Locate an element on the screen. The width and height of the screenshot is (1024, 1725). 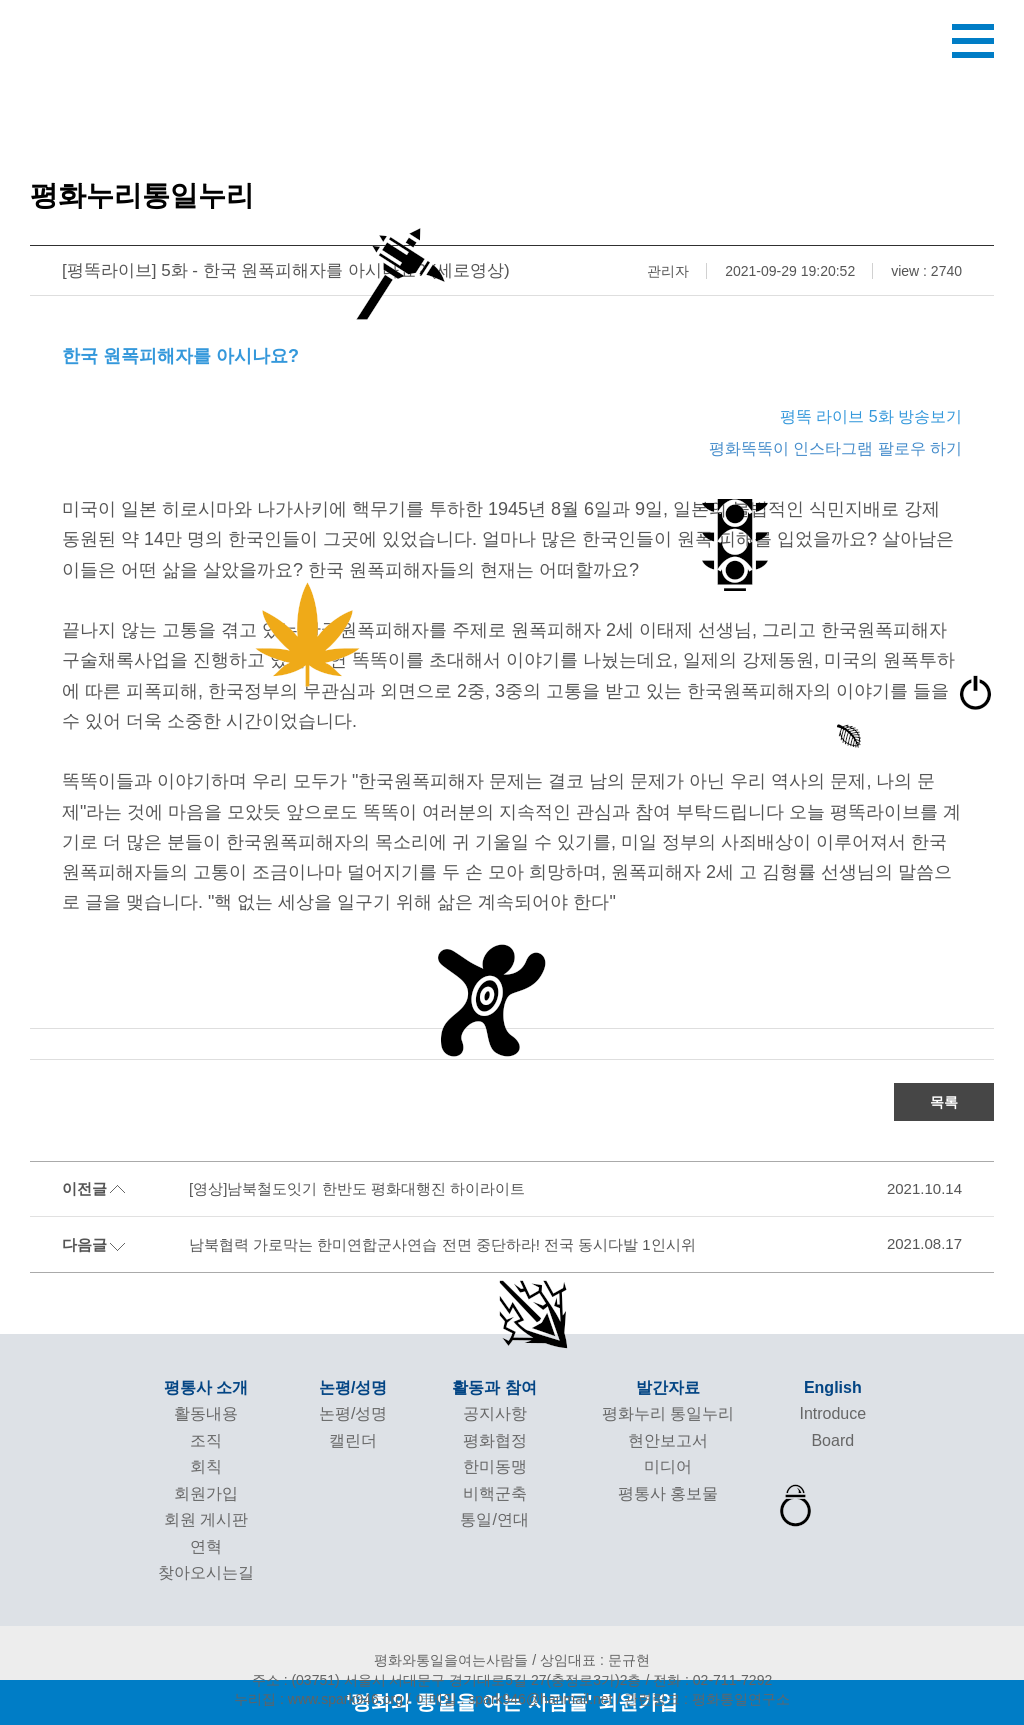
access global or worldwide settings is located at coordinates (795, 1505).